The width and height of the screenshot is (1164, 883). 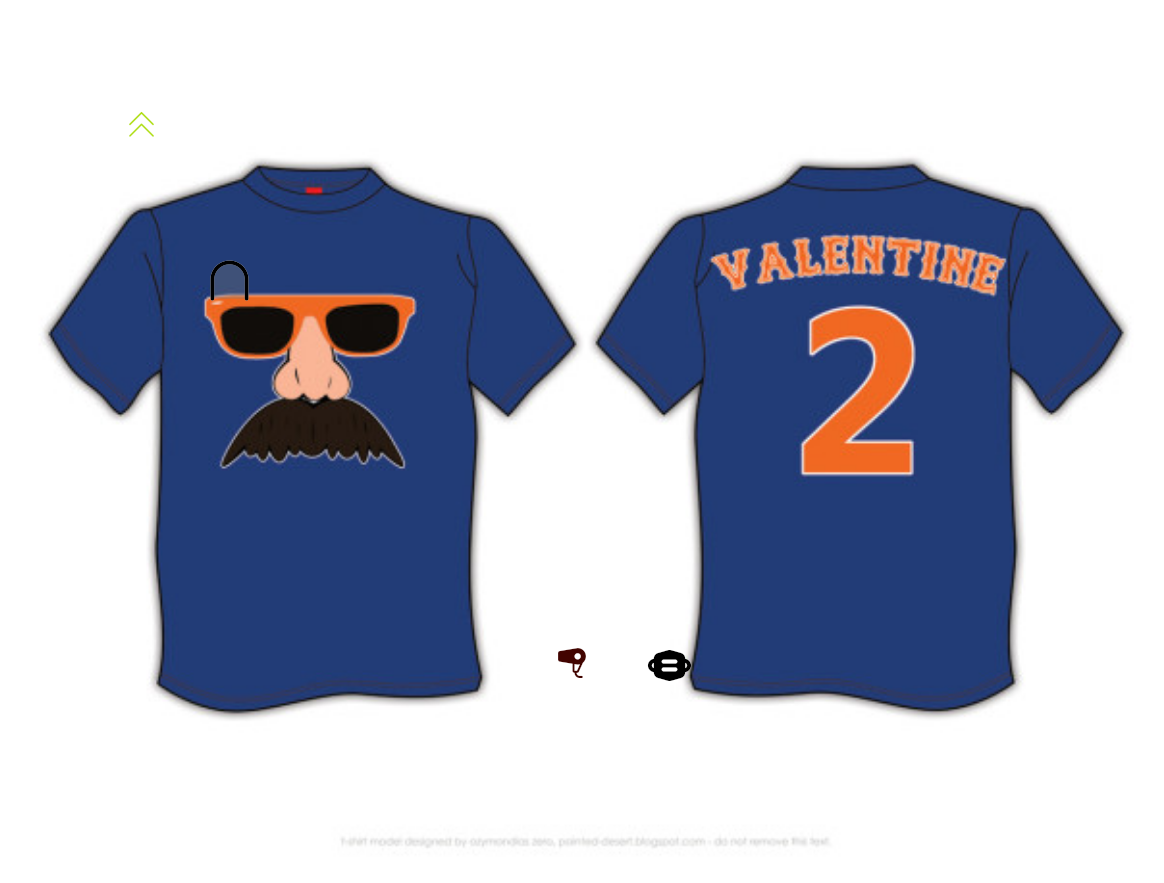 I want to click on scroll to top of page, so click(x=141, y=125).